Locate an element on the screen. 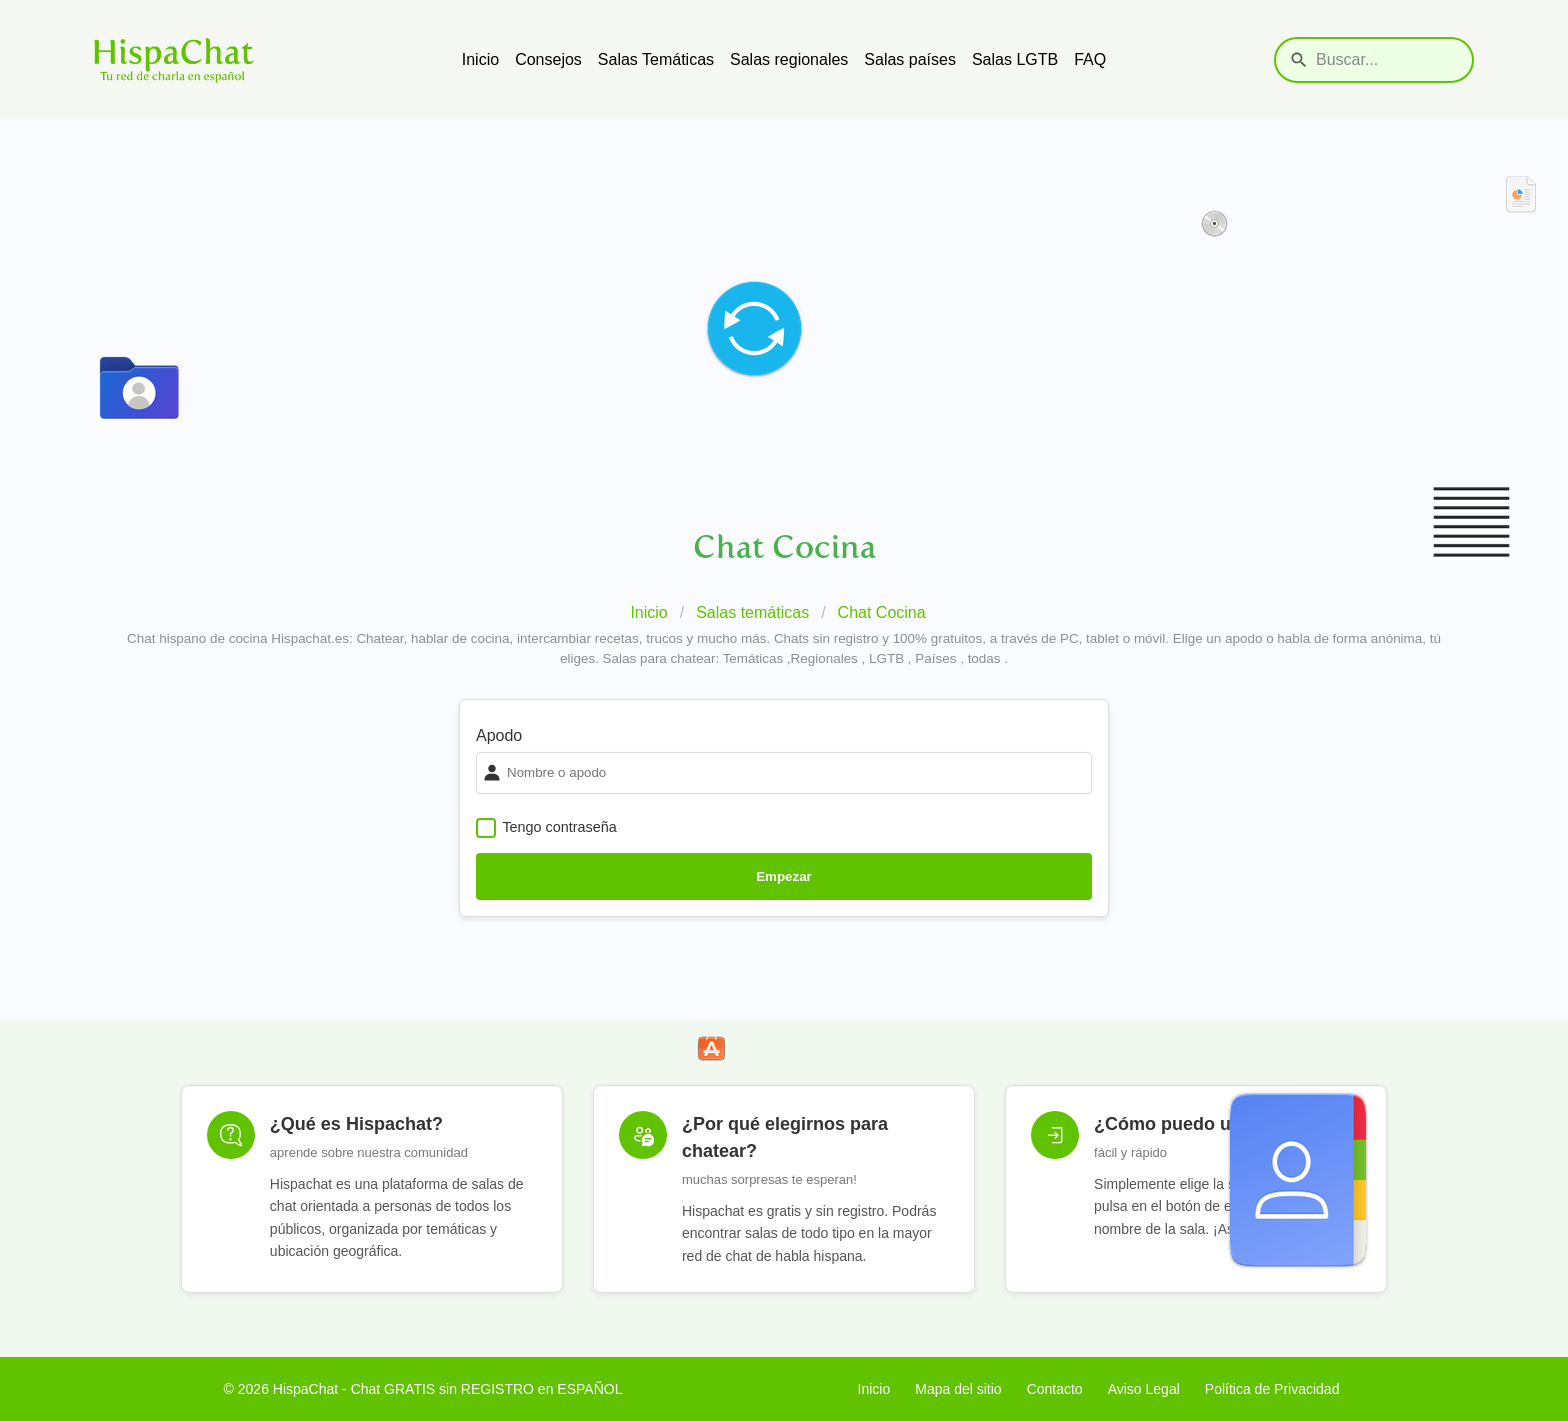  open contacts or address book app is located at coordinates (1298, 1180).